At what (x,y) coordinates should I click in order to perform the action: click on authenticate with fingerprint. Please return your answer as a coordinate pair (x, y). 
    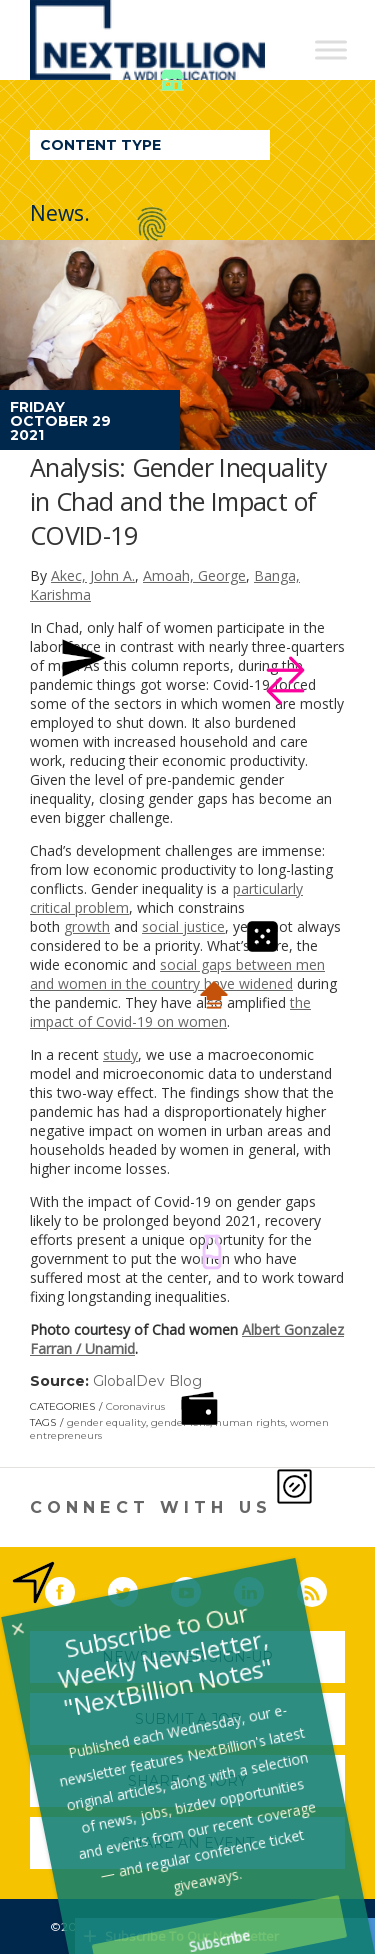
    Looking at the image, I should click on (152, 224).